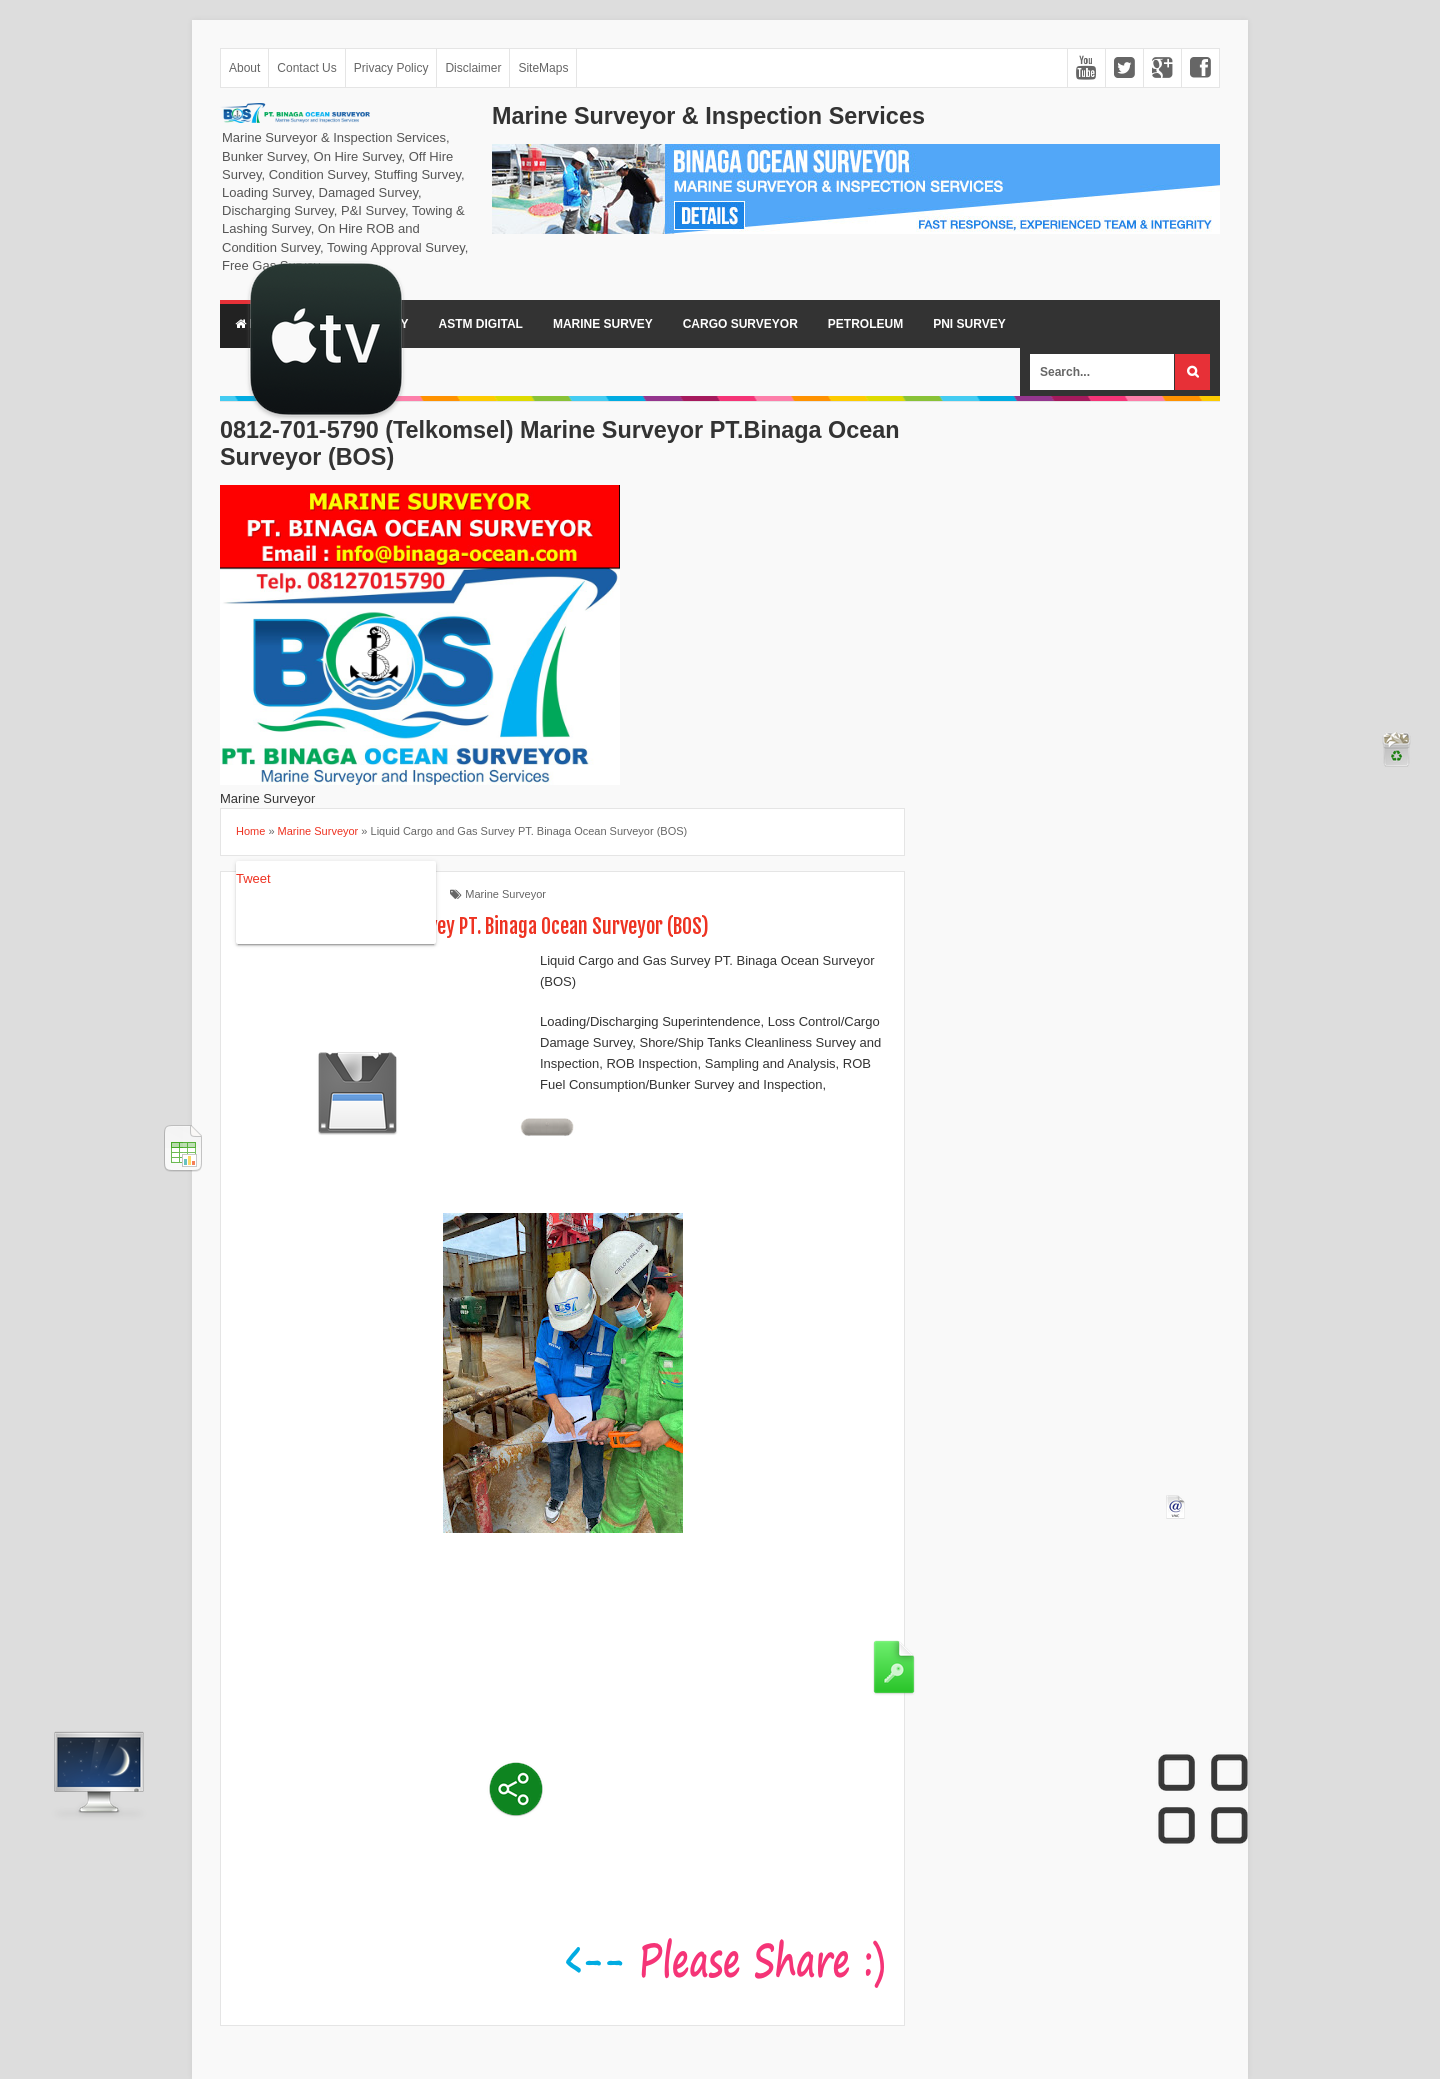  Describe the element at coordinates (183, 1148) in the screenshot. I see `open a spreadsheet file` at that location.